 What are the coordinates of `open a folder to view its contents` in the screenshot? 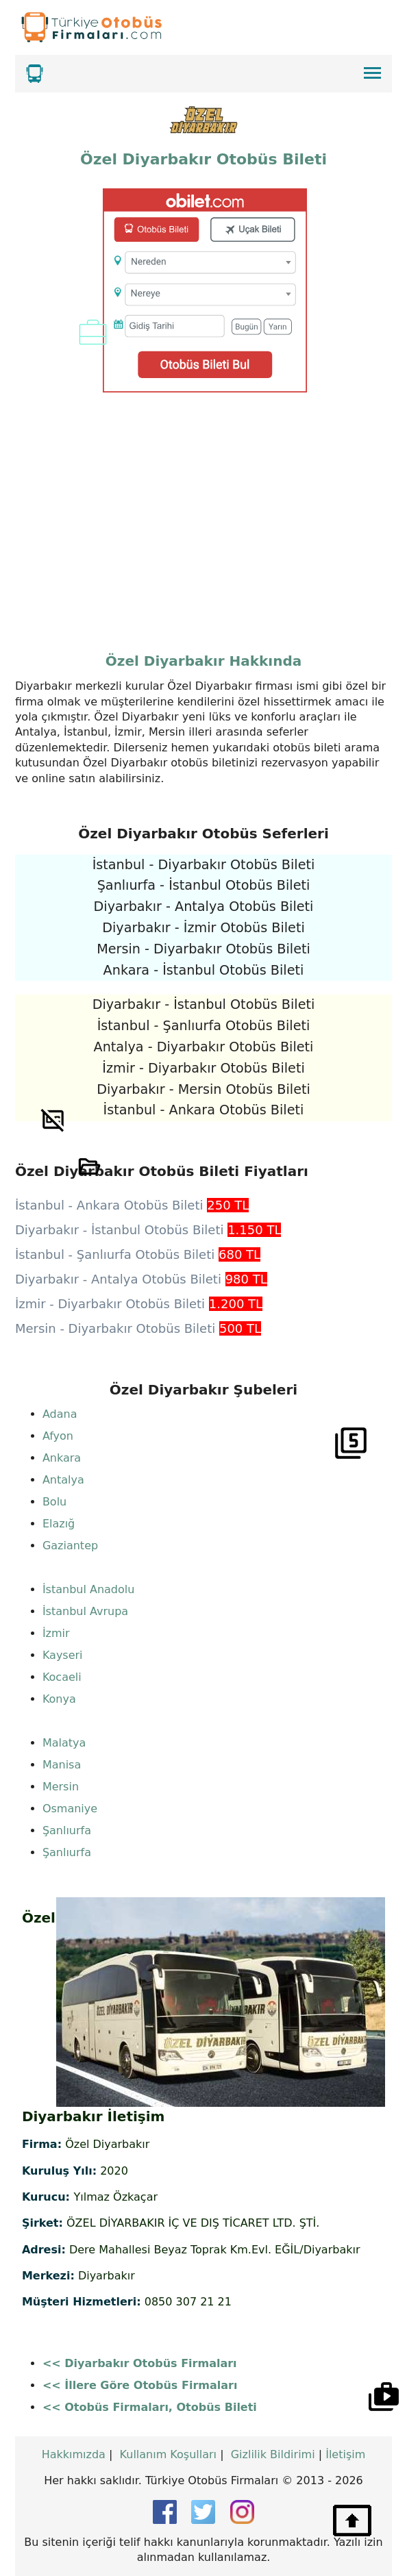 It's located at (88, 1166).